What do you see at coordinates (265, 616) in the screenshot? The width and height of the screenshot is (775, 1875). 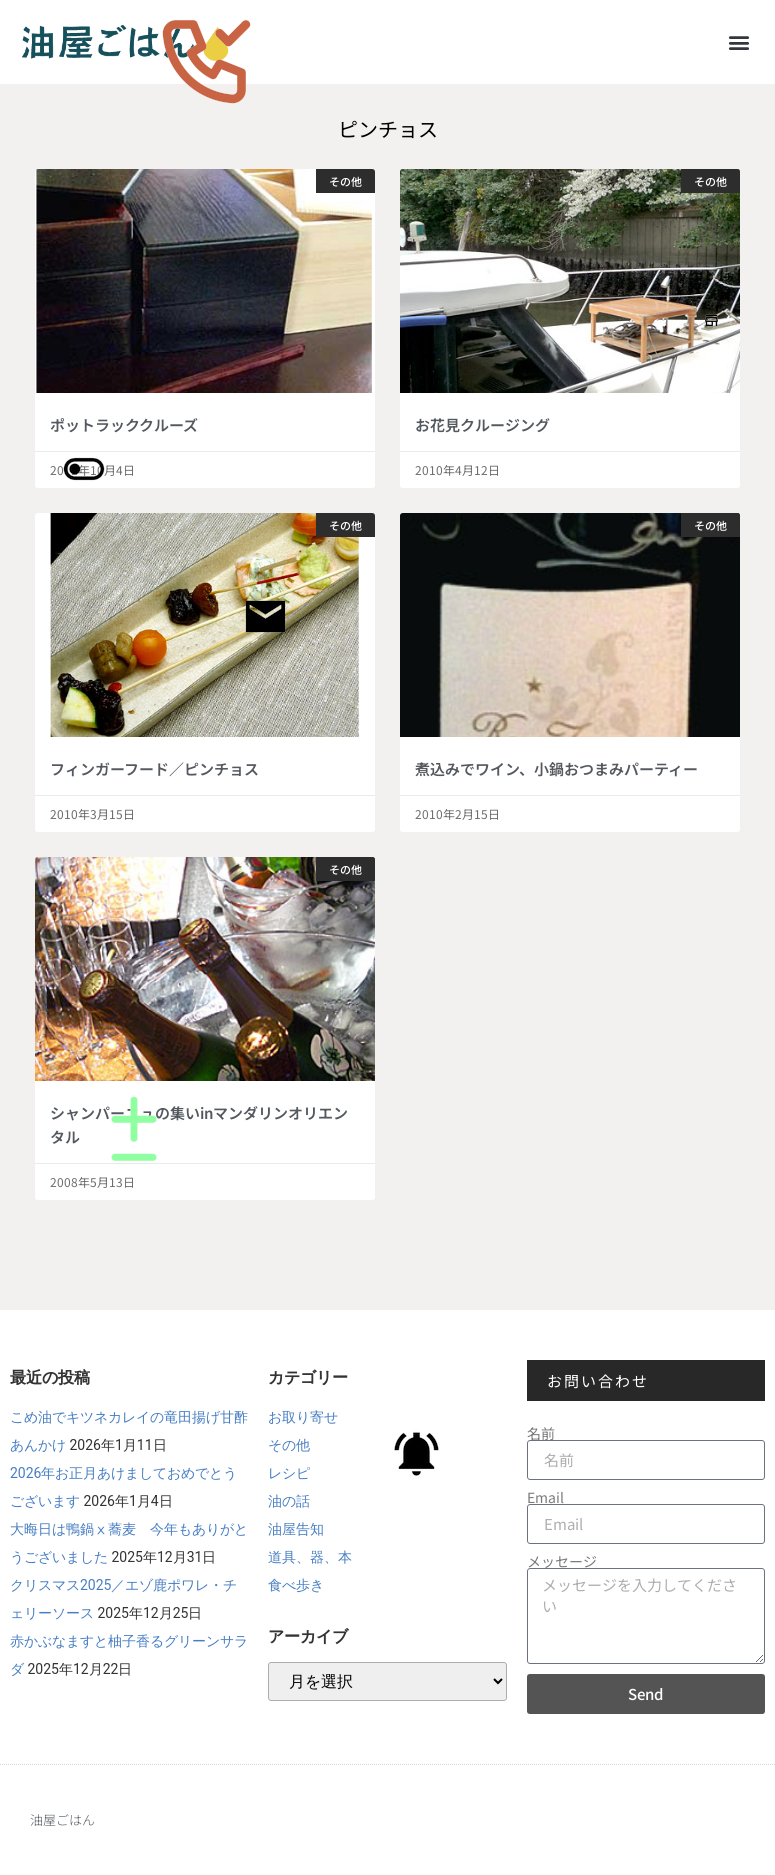 I see `open your email inbox` at bounding box center [265, 616].